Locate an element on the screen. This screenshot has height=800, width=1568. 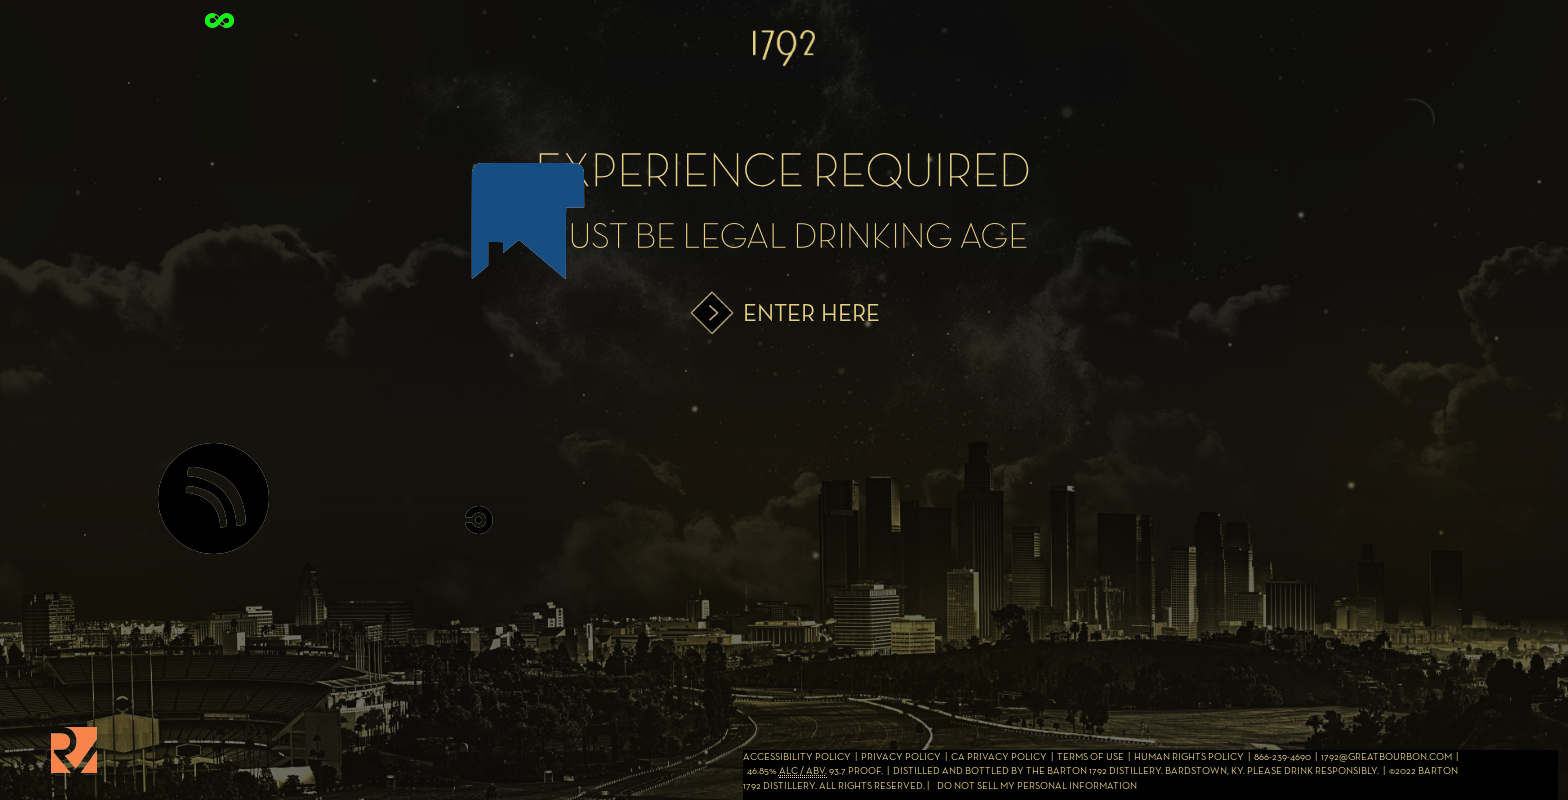
open CircleCI dashboard is located at coordinates (479, 520).